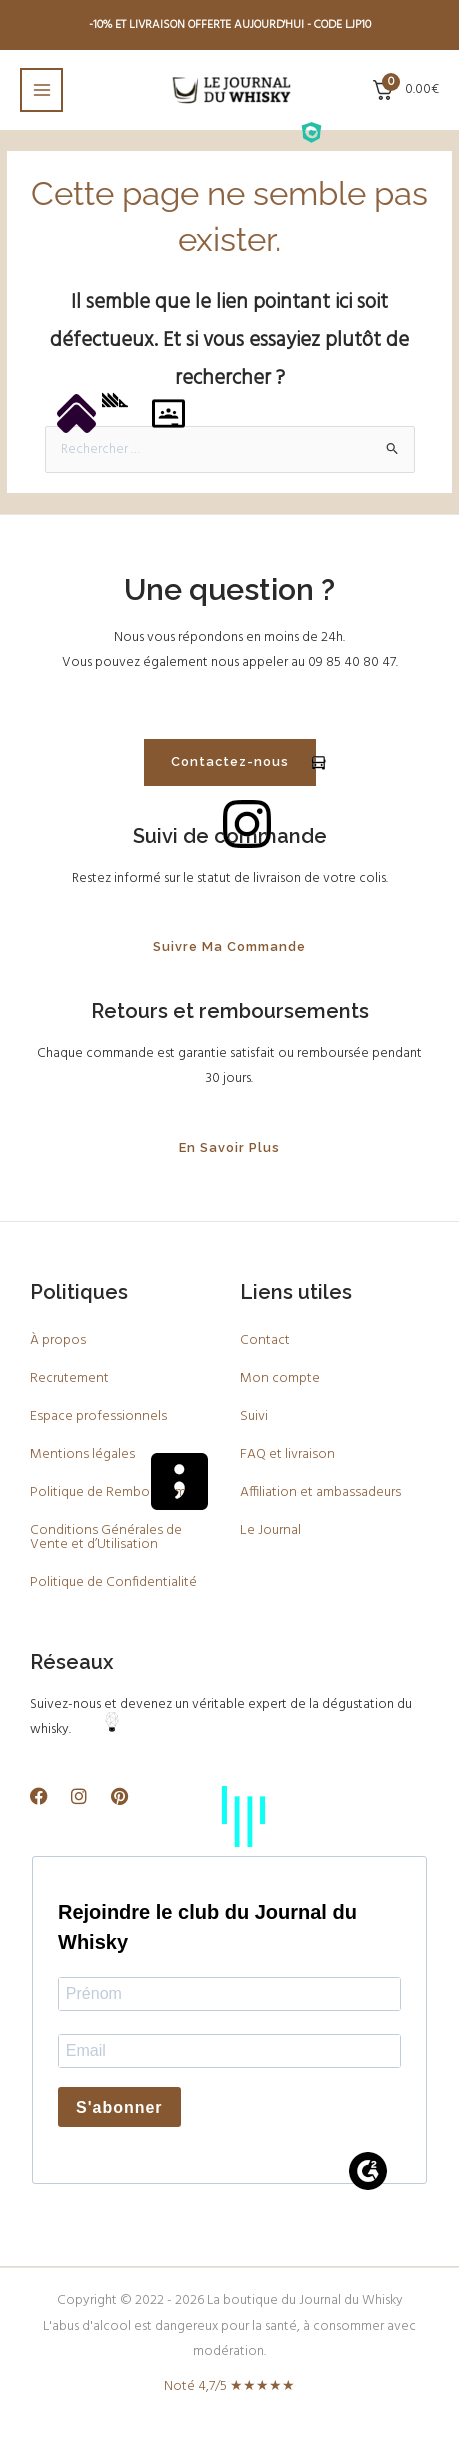  Describe the element at coordinates (368, 2171) in the screenshot. I see `view G2 reviews and ratings` at that location.